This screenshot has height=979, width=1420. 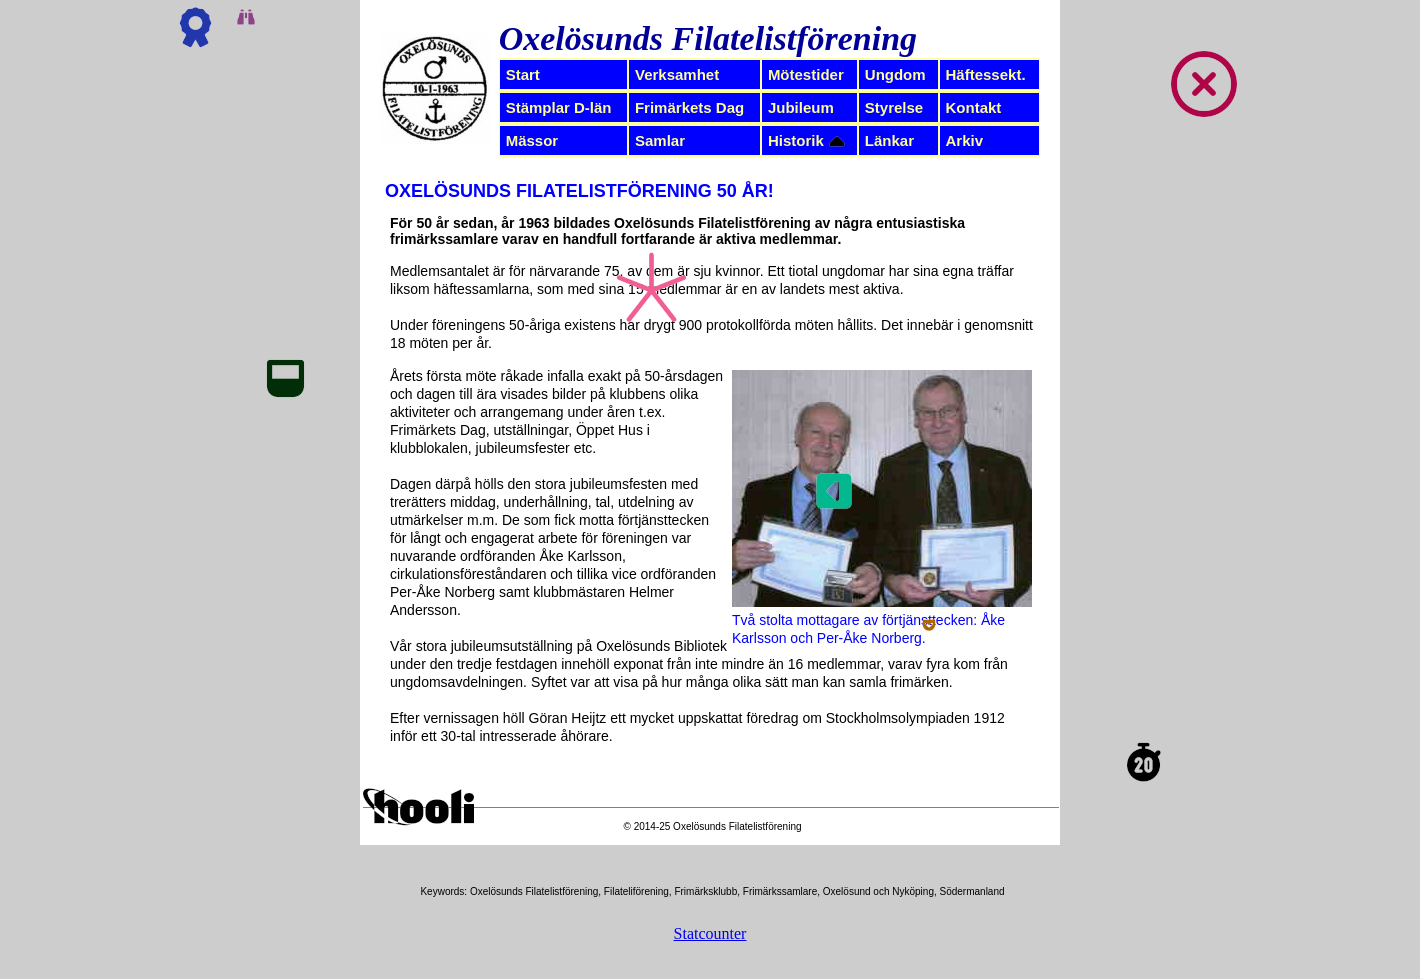 I want to click on view achievements or awards, so click(x=195, y=27).